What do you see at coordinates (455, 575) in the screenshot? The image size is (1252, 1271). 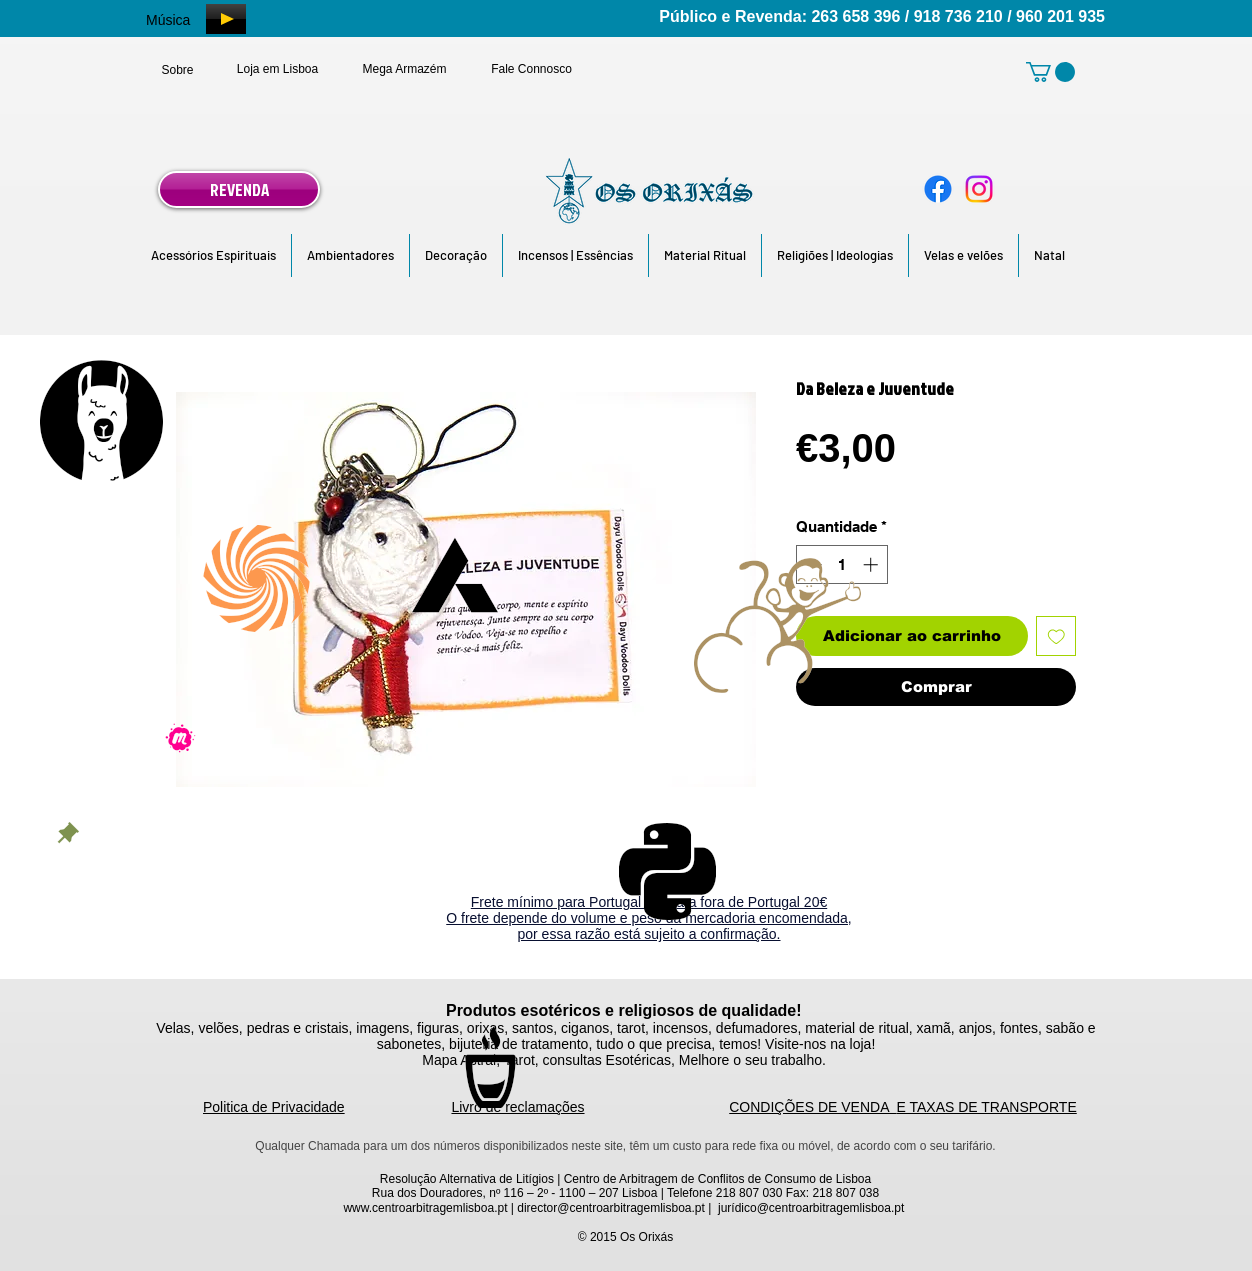 I see `axis bank app or service` at bounding box center [455, 575].